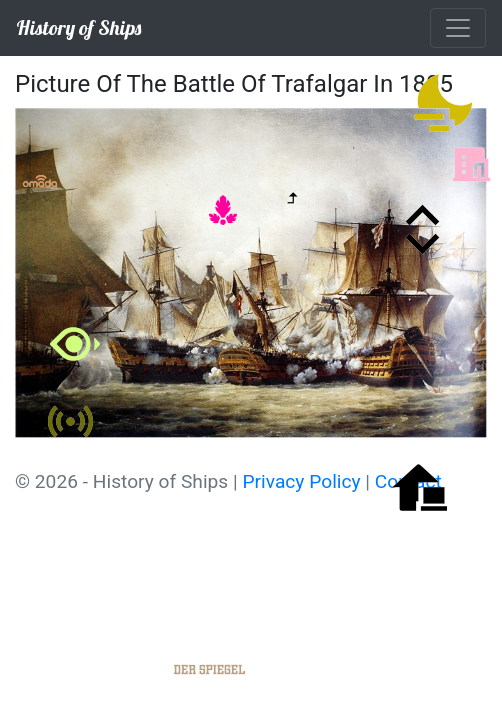  What do you see at coordinates (418, 489) in the screenshot?
I see `access home office or remote work settings` at bounding box center [418, 489].